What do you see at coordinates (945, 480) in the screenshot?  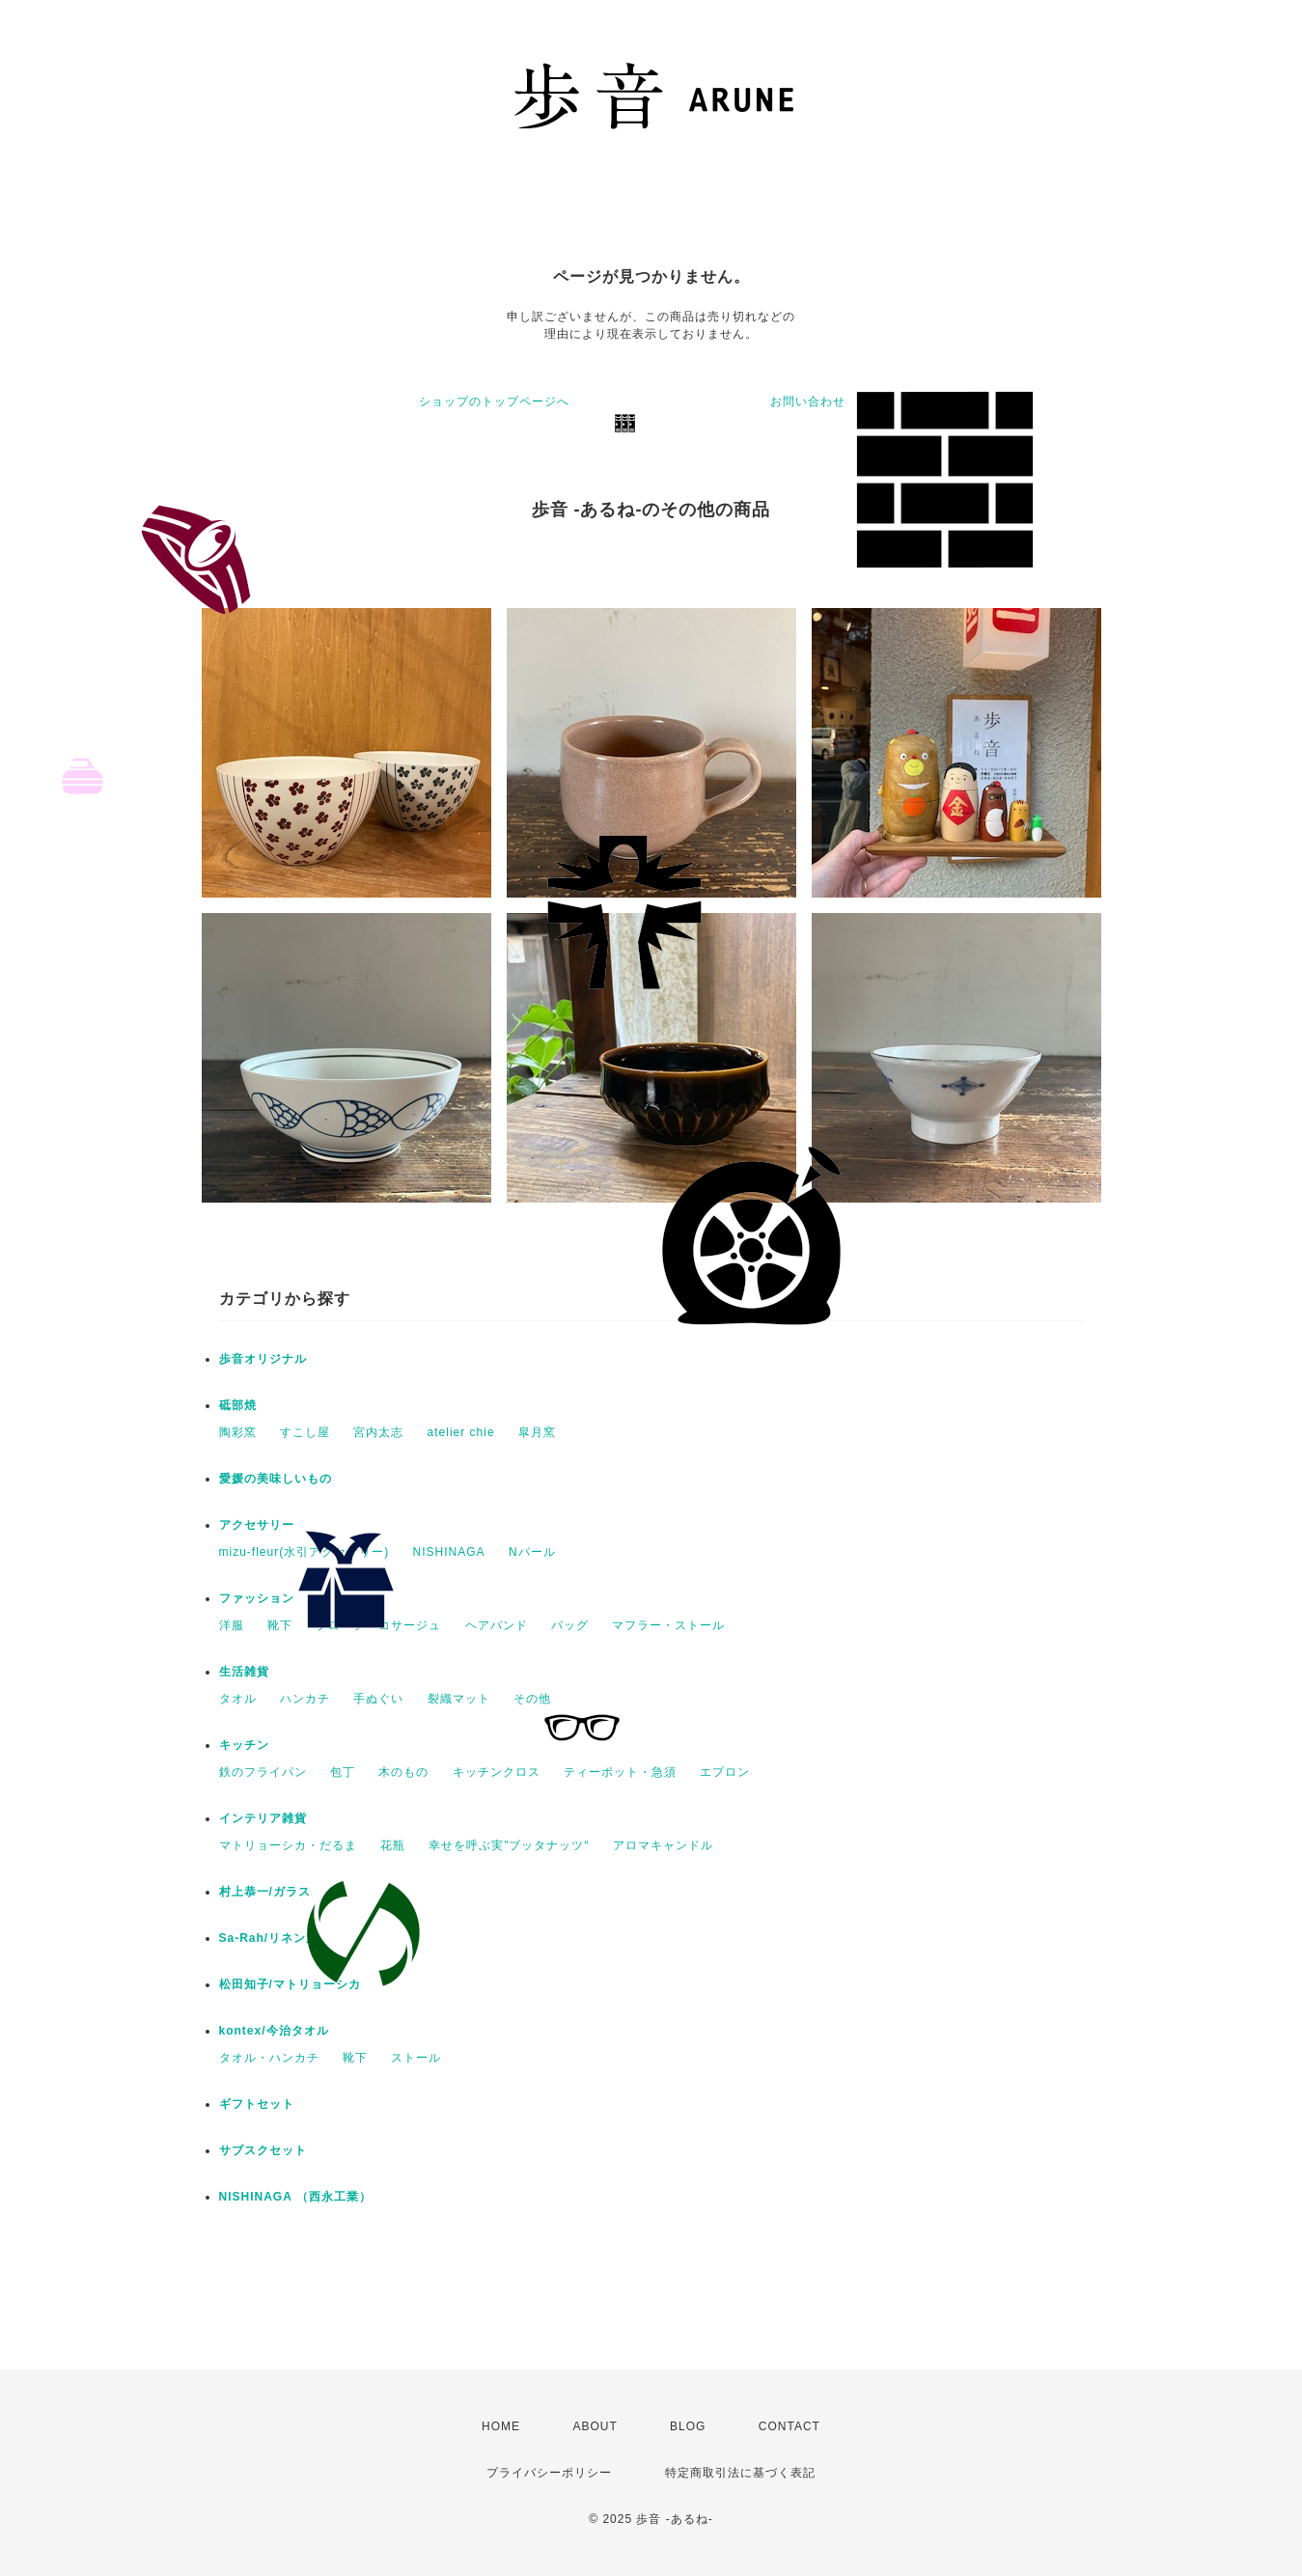 I see `indicates a wall or barrier element in a game` at bounding box center [945, 480].